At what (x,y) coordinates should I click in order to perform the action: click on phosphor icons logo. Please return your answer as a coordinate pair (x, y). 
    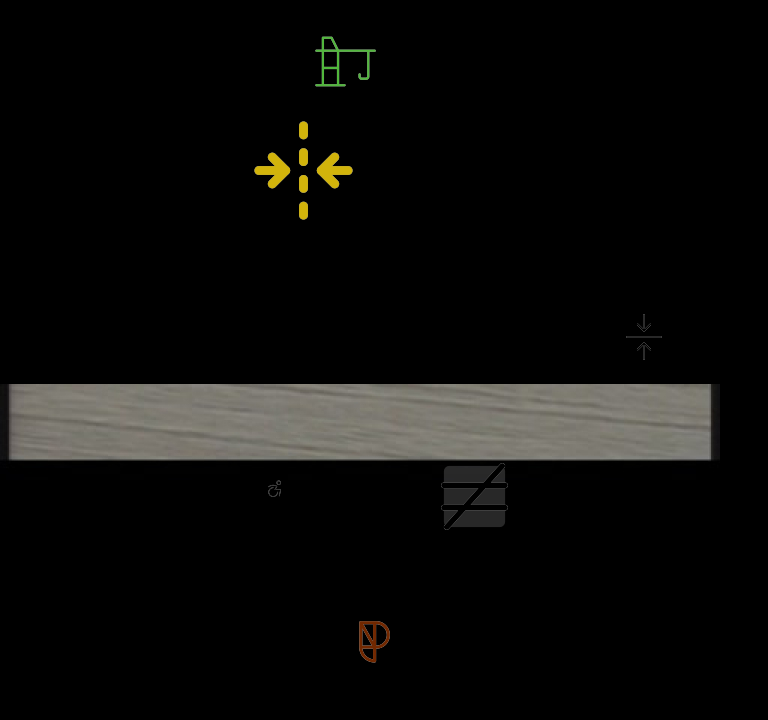
    Looking at the image, I should click on (371, 639).